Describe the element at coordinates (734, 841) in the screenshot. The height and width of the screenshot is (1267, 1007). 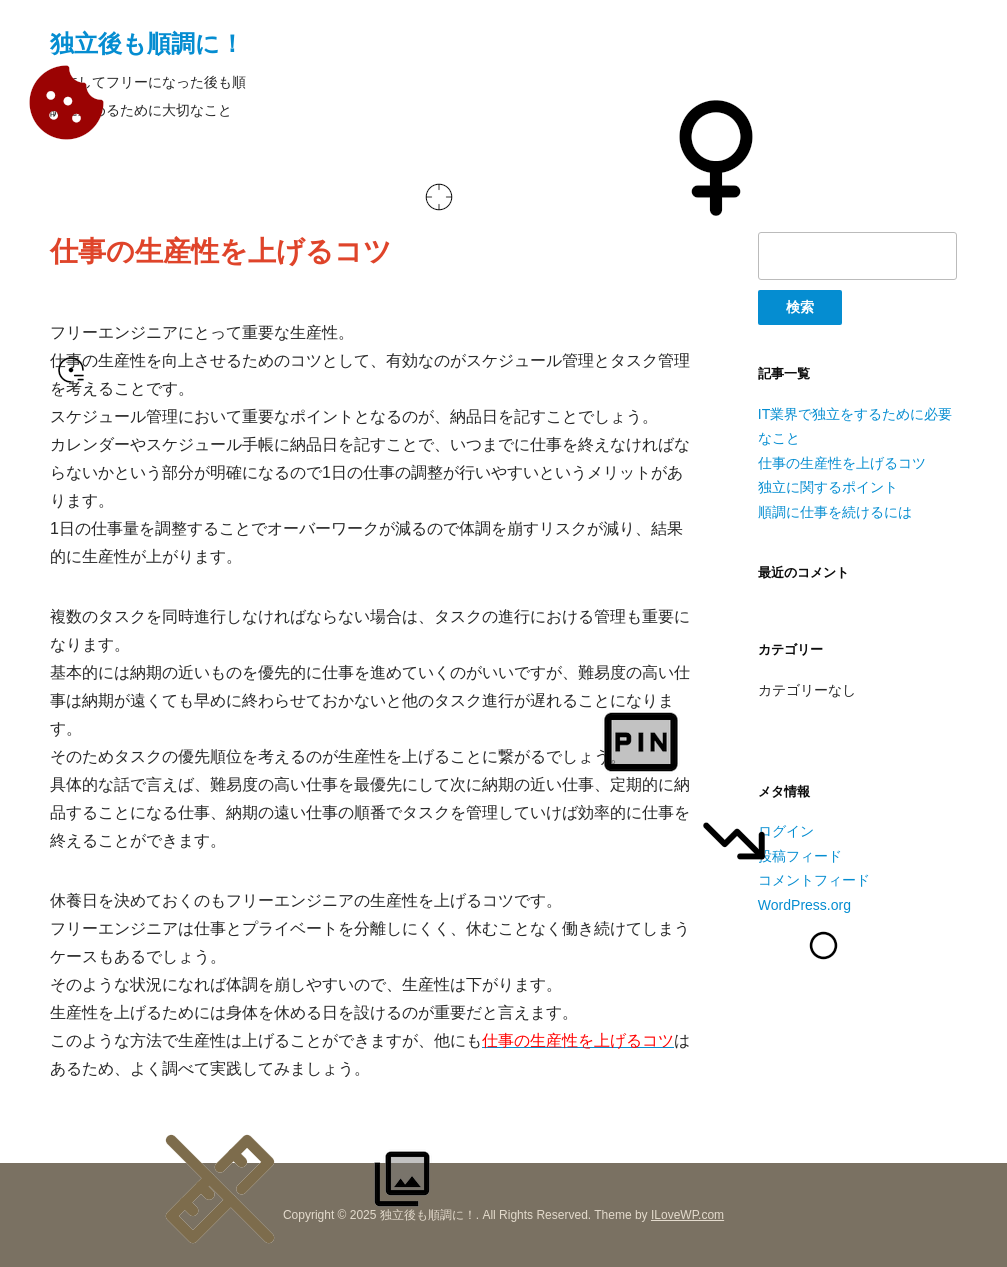
I see `indicates a downward trend or decline in data` at that location.